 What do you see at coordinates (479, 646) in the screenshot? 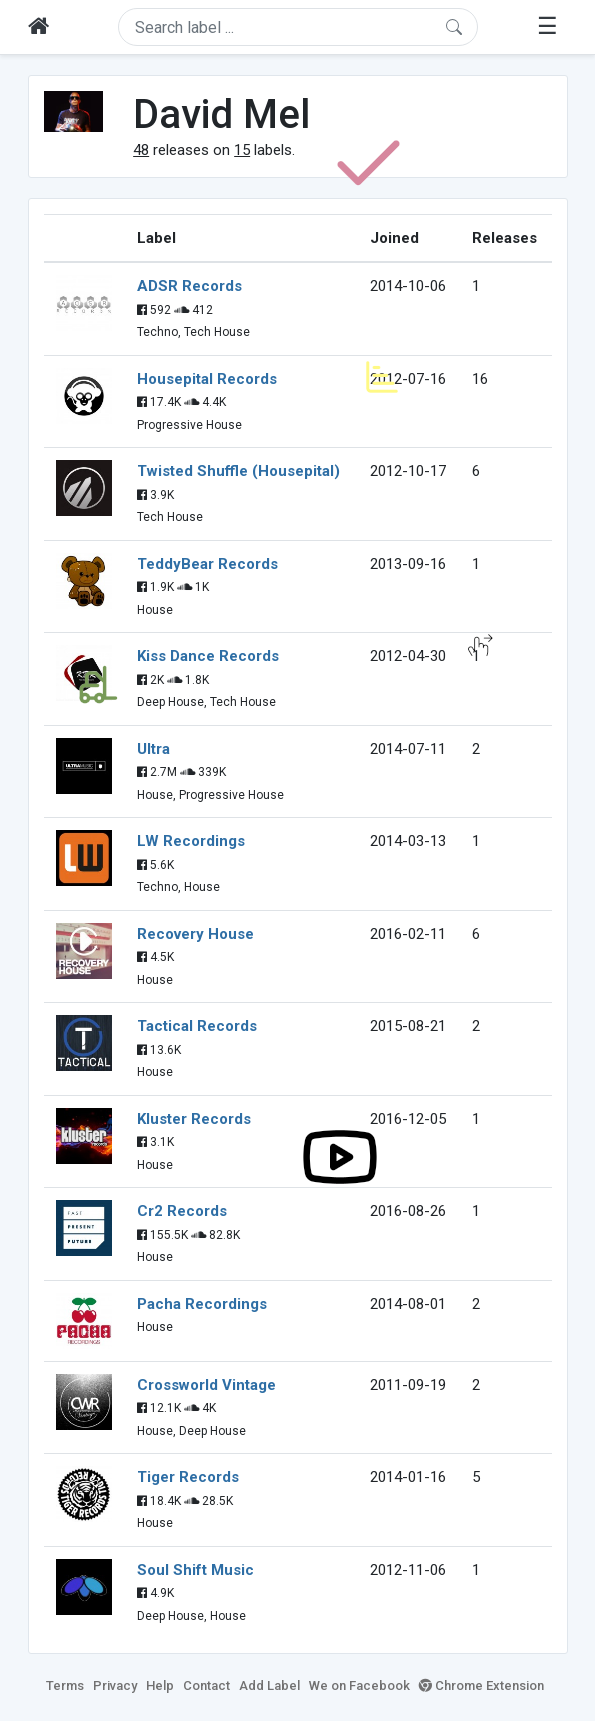
I see `swipe right to continue or proceed` at bounding box center [479, 646].